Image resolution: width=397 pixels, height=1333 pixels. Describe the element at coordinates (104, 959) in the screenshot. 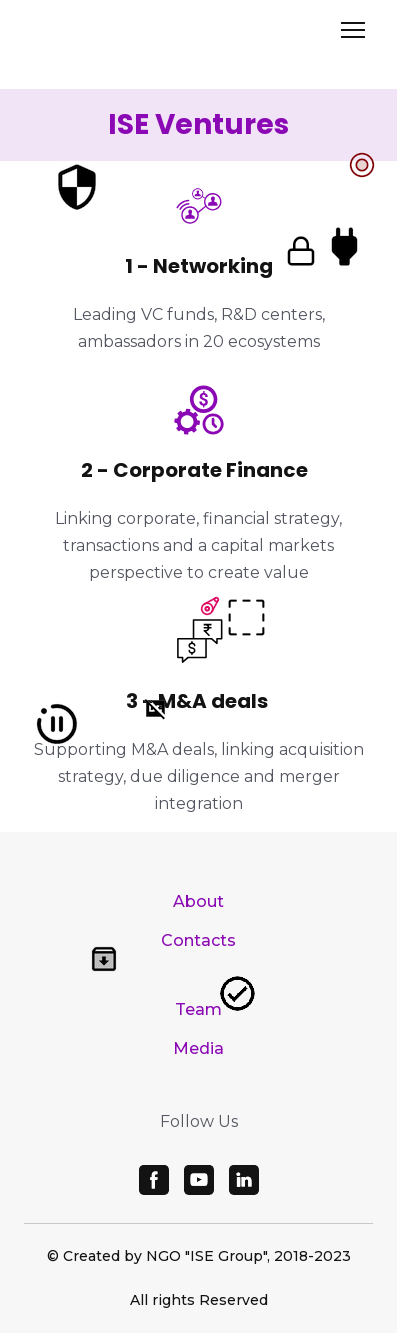

I see `archive selected items` at that location.